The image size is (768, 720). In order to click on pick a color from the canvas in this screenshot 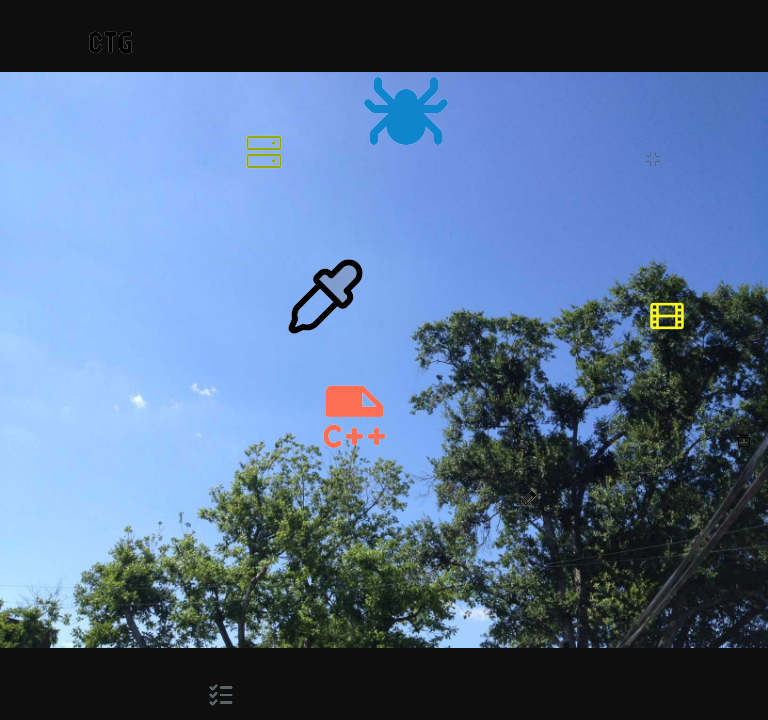, I will do `click(325, 296)`.